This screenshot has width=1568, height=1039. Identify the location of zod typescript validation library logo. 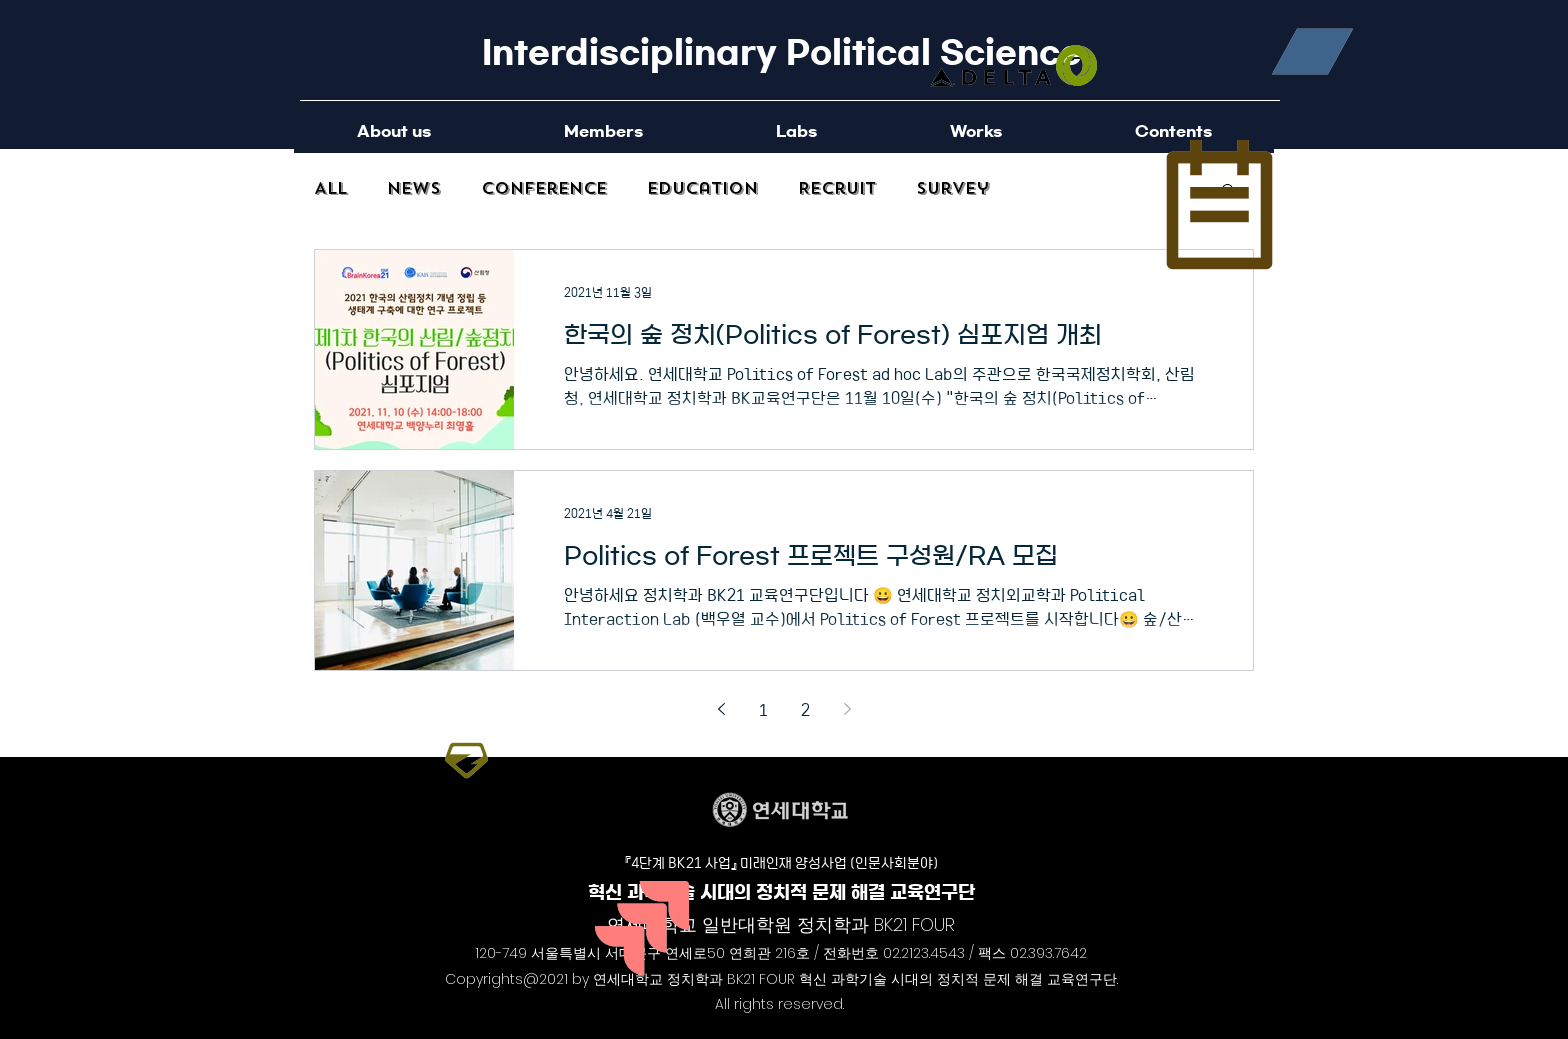
(466, 760).